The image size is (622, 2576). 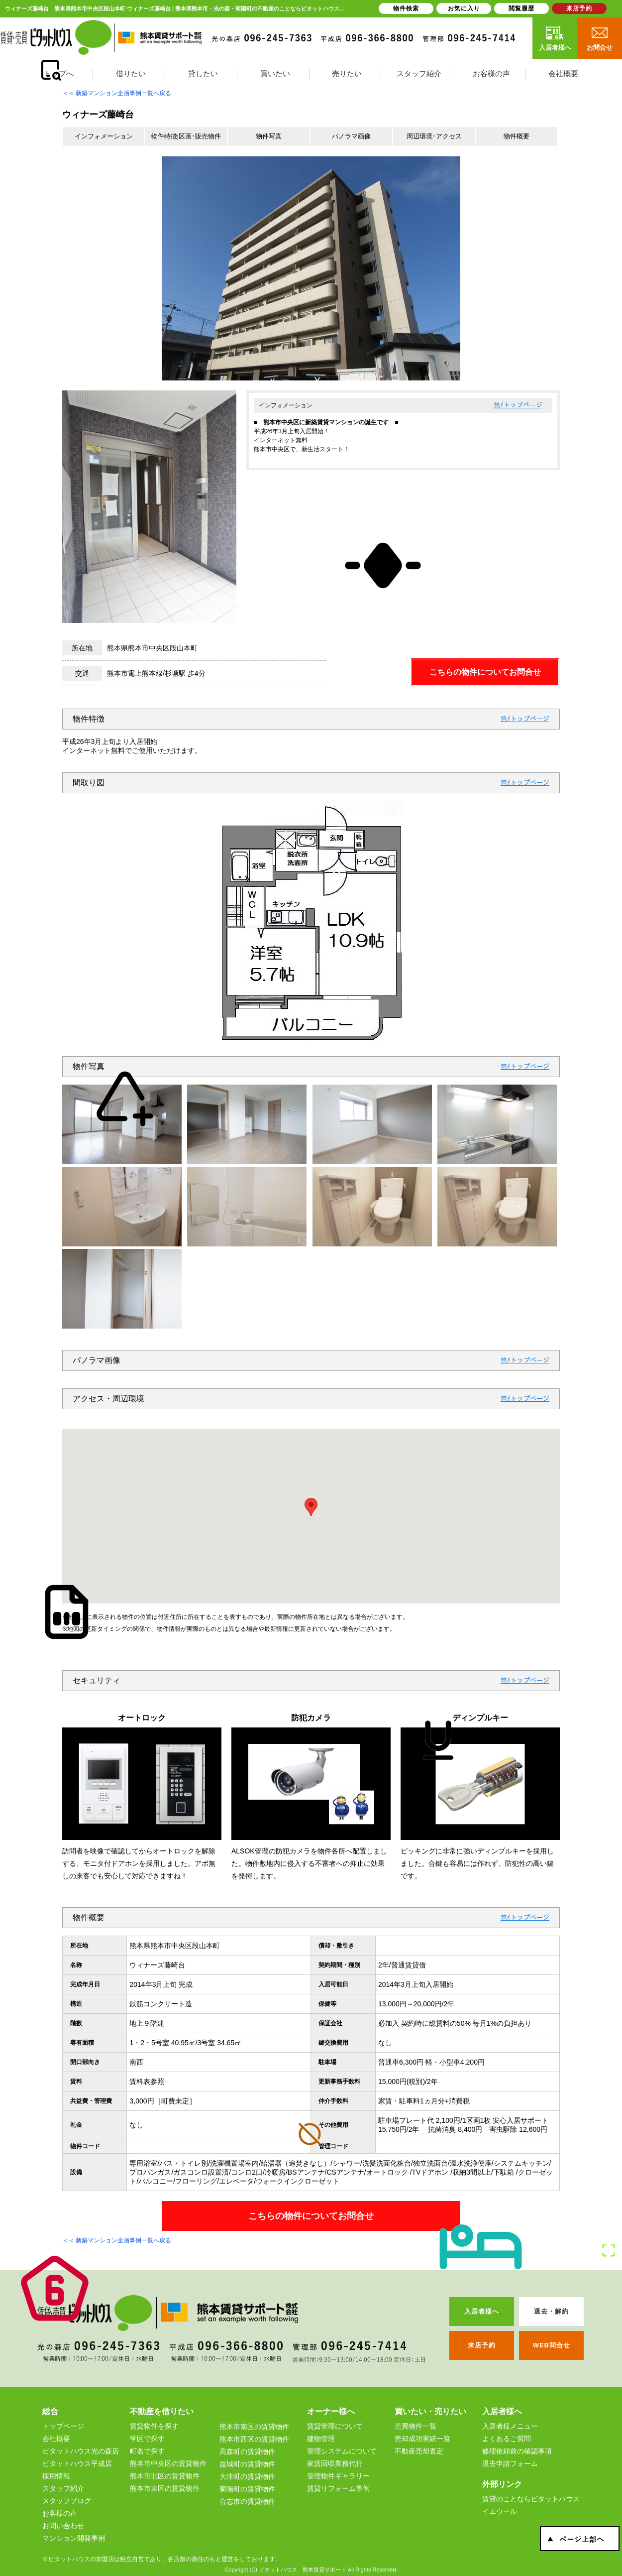 What do you see at coordinates (438, 1740) in the screenshot?
I see `apply underline formatting to selected text` at bounding box center [438, 1740].